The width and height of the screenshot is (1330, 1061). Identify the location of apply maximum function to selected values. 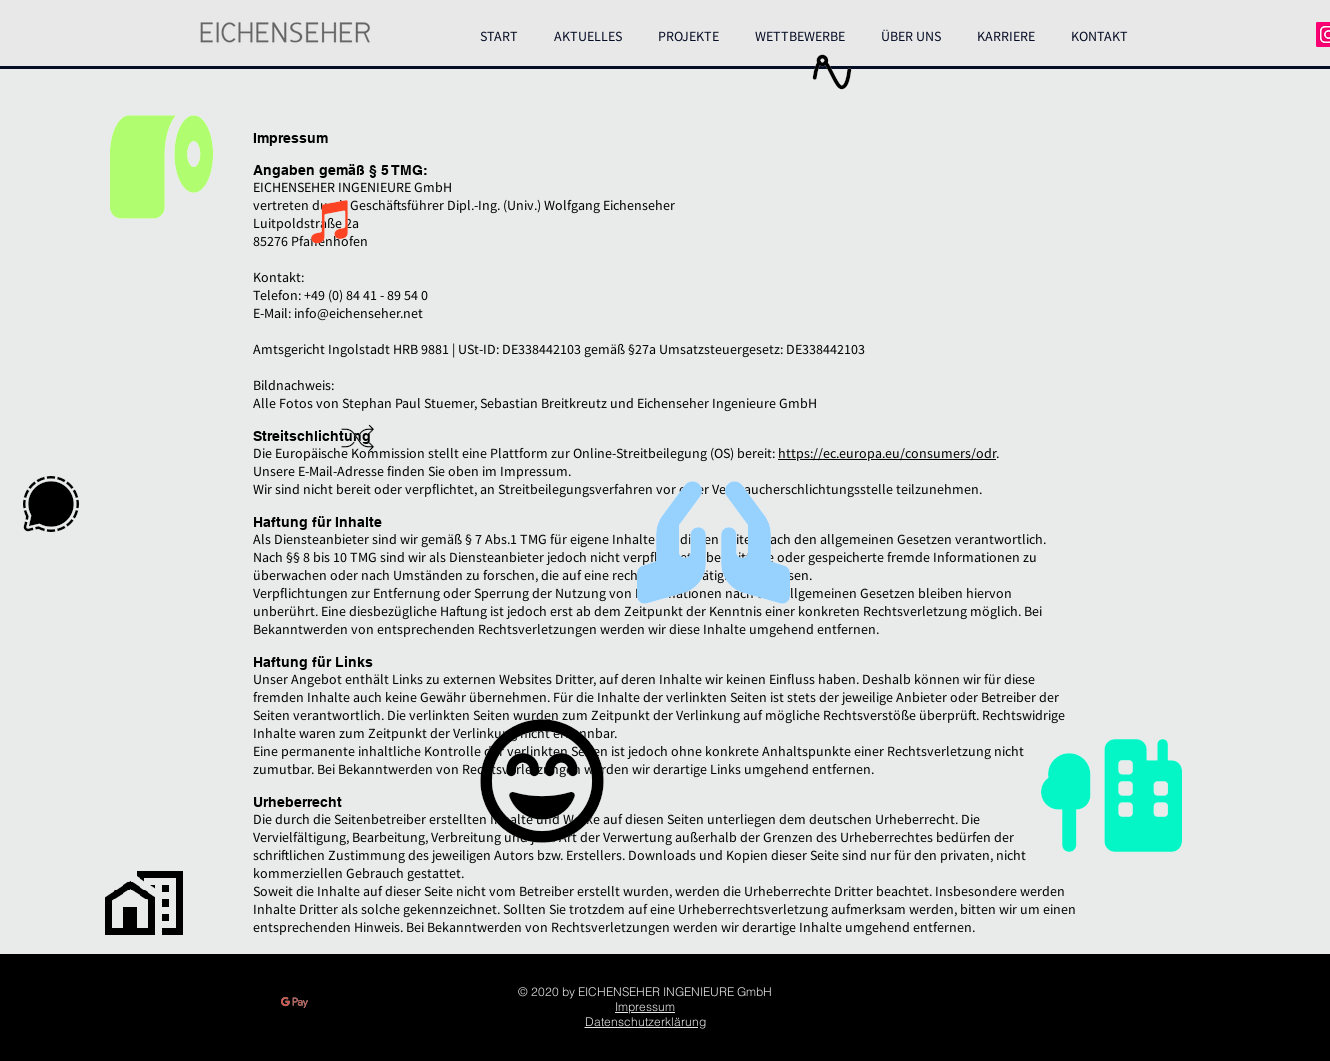
(832, 72).